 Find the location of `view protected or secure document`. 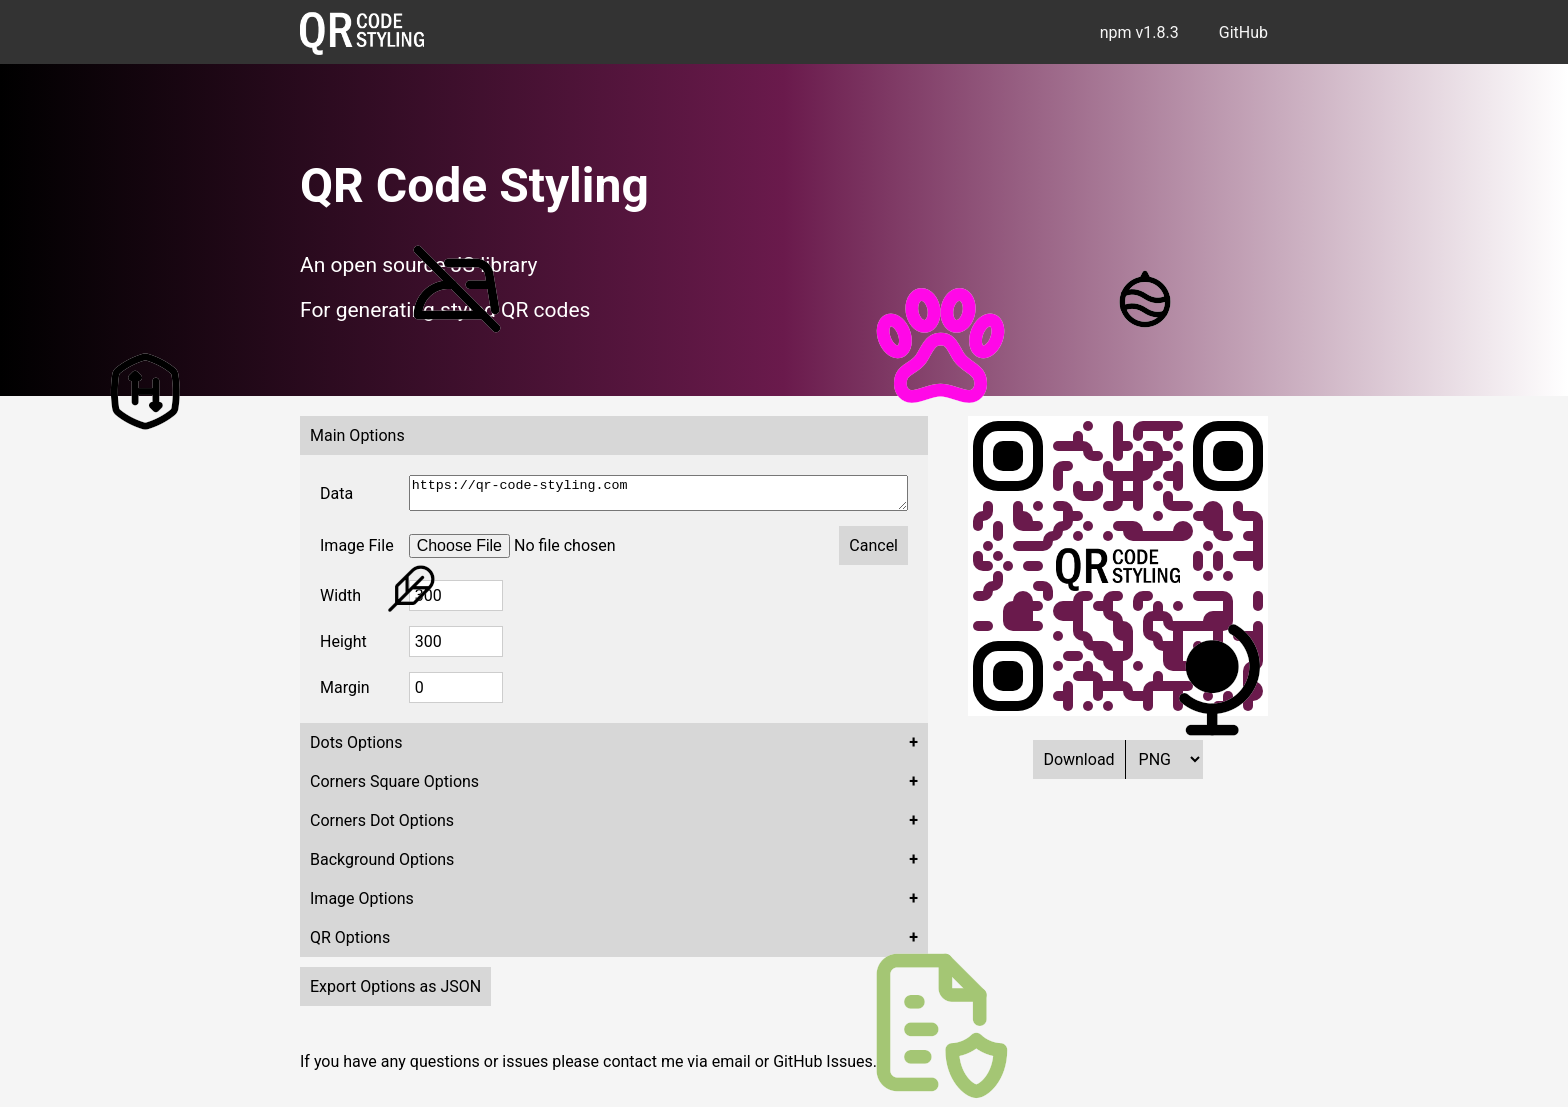

view protected or secure document is located at coordinates (938, 1022).